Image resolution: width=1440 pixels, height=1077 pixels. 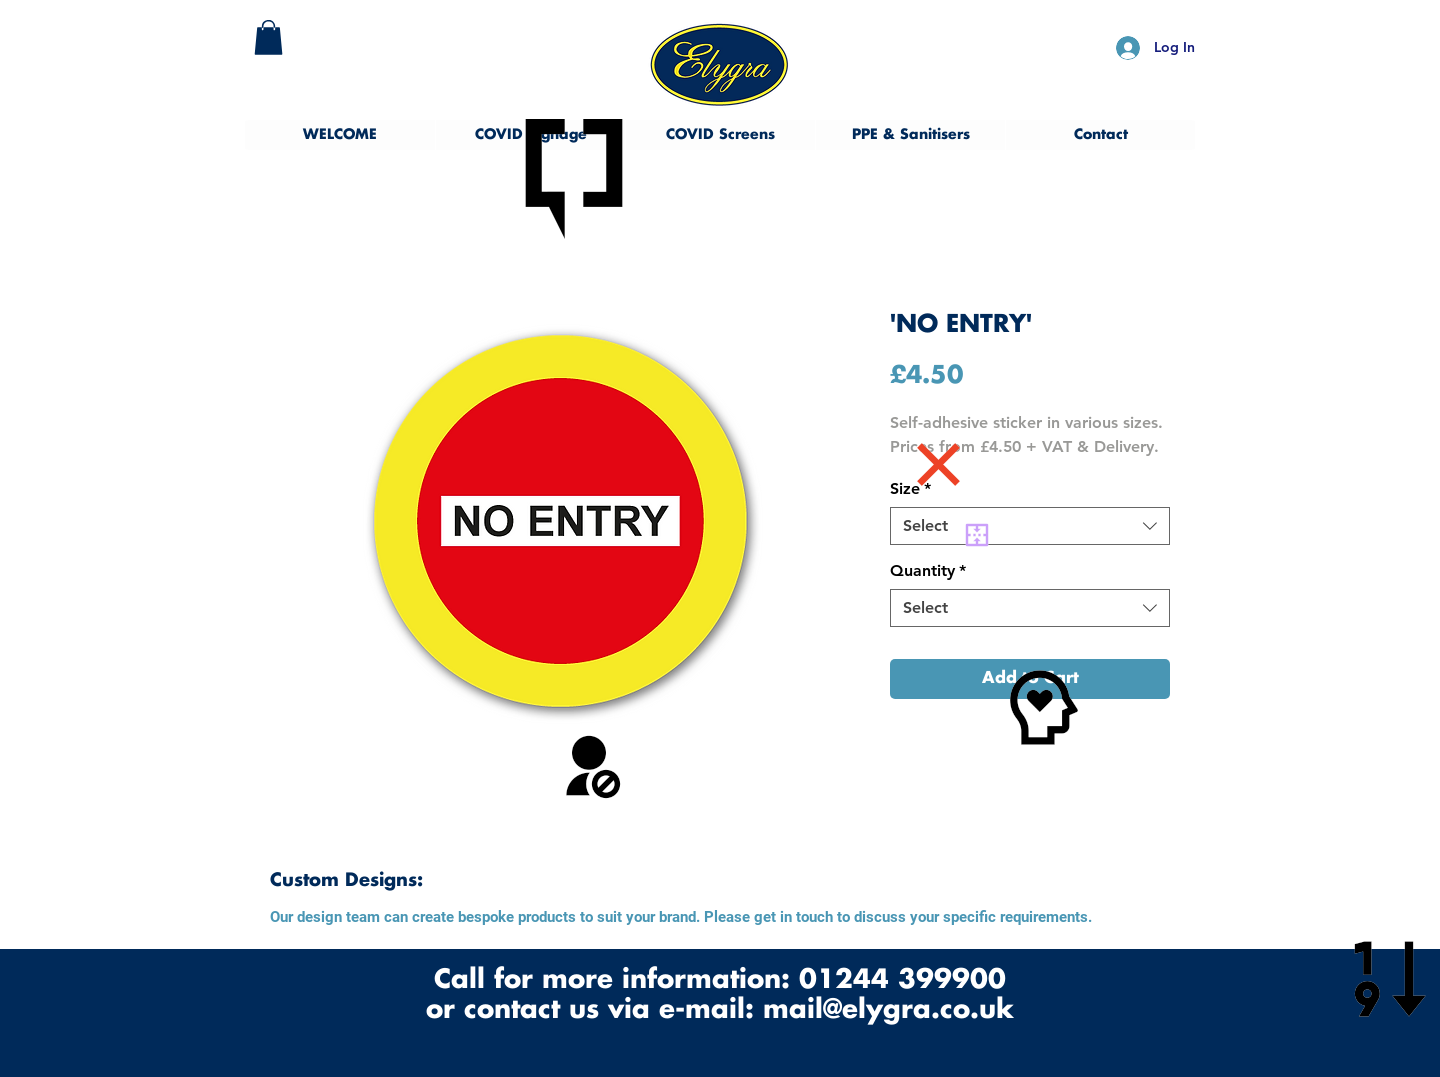 What do you see at coordinates (574, 179) in the screenshot?
I see `visit the xda developers website` at bounding box center [574, 179].